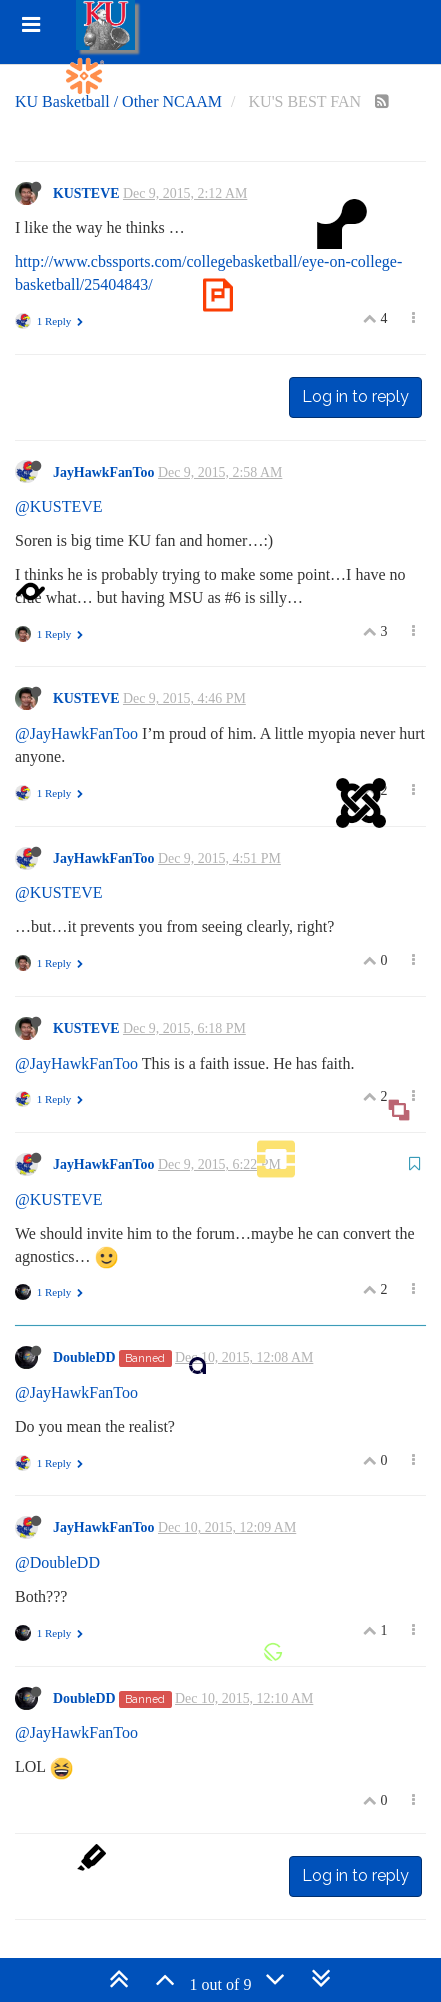 The height and width of the screenshot is (2002, 441). Describe the element at coordinates (276, 1159) in the screenshot. I see `openstack cloud platform logo` at that location.